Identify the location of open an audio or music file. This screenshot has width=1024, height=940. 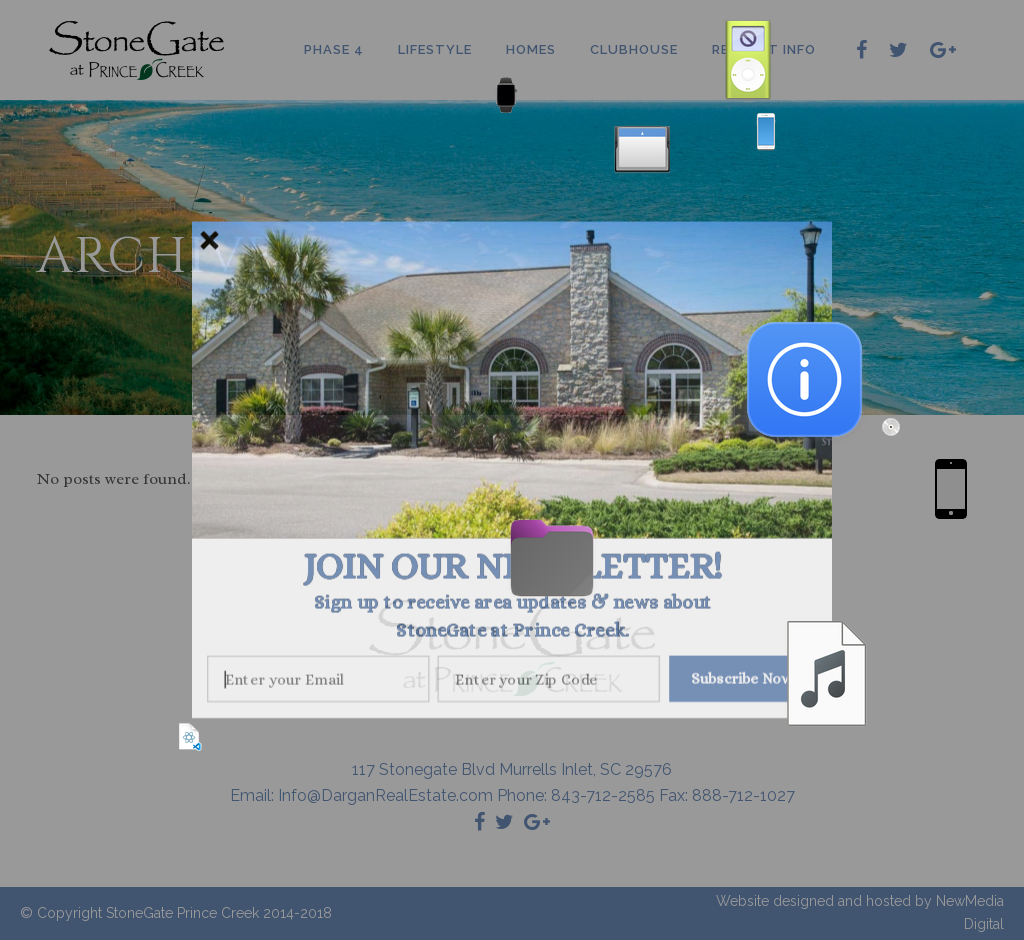
(826, 673).